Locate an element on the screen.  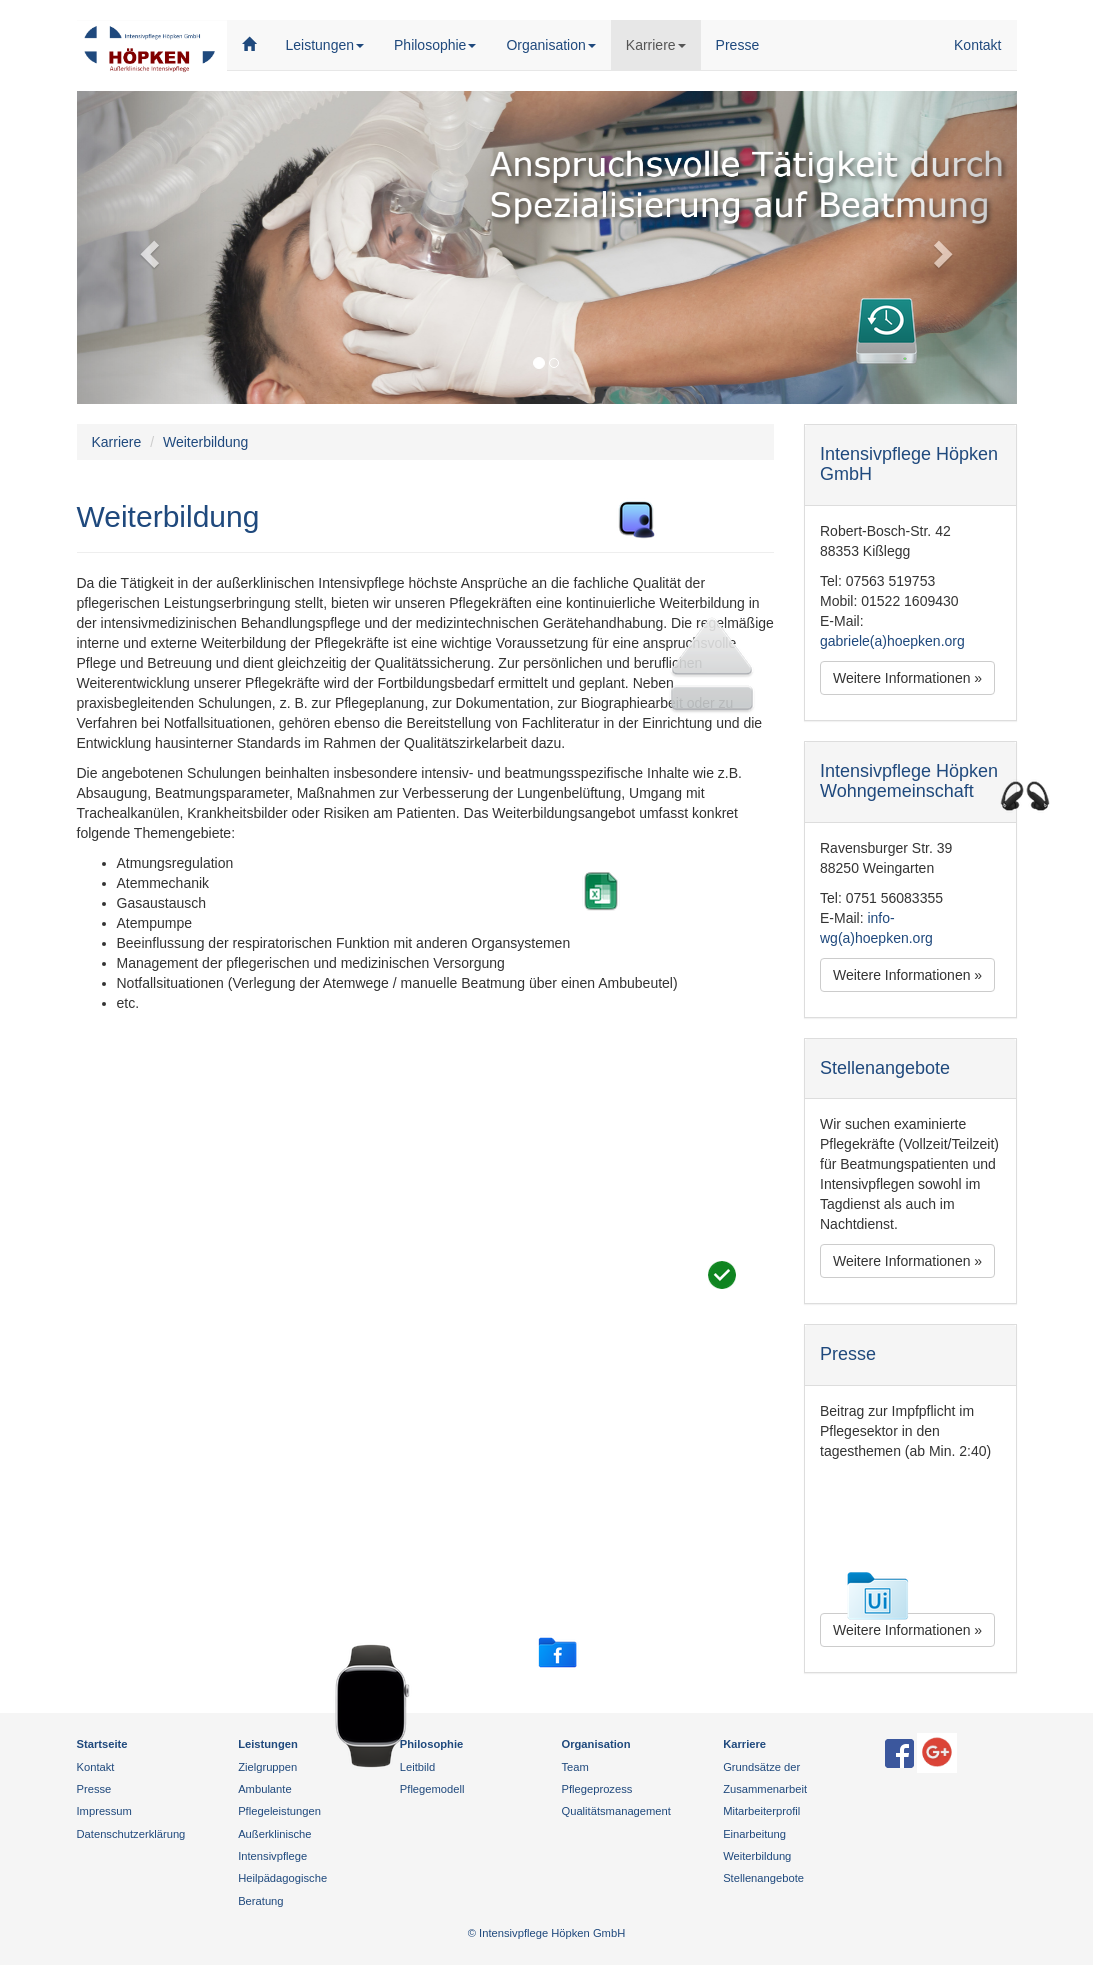
open a microsoft excel spreadsheet file is located at coordinates (601, 891).